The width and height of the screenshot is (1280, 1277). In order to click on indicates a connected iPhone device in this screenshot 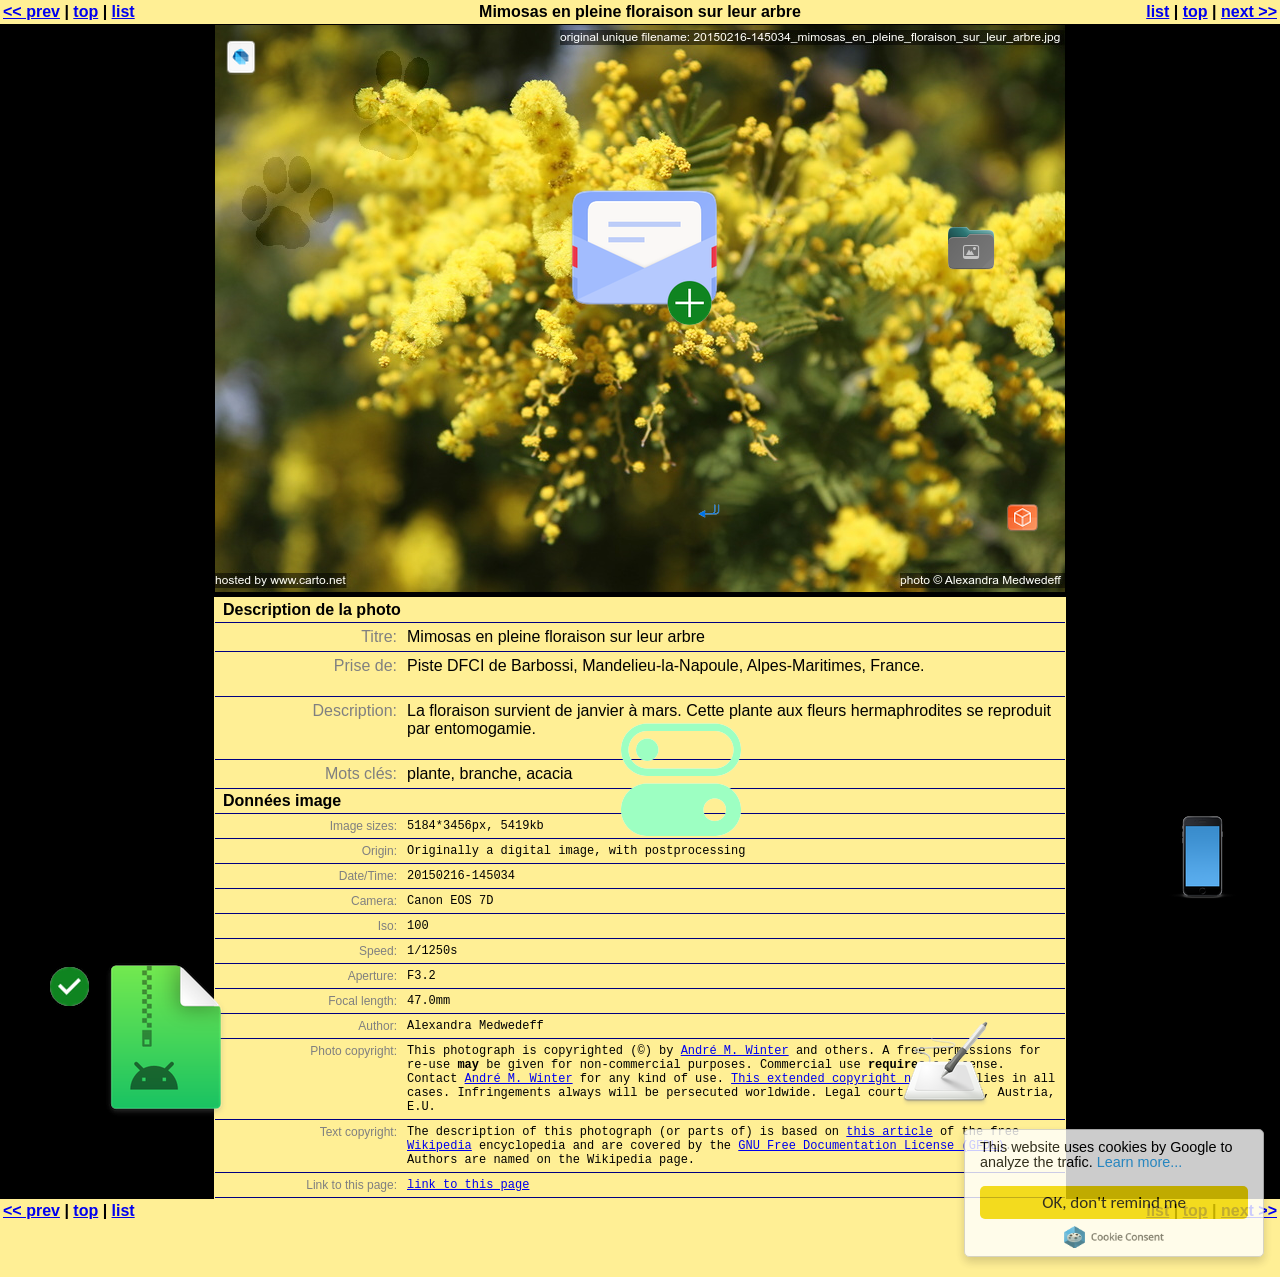, I will do `click(1202, 857)`.